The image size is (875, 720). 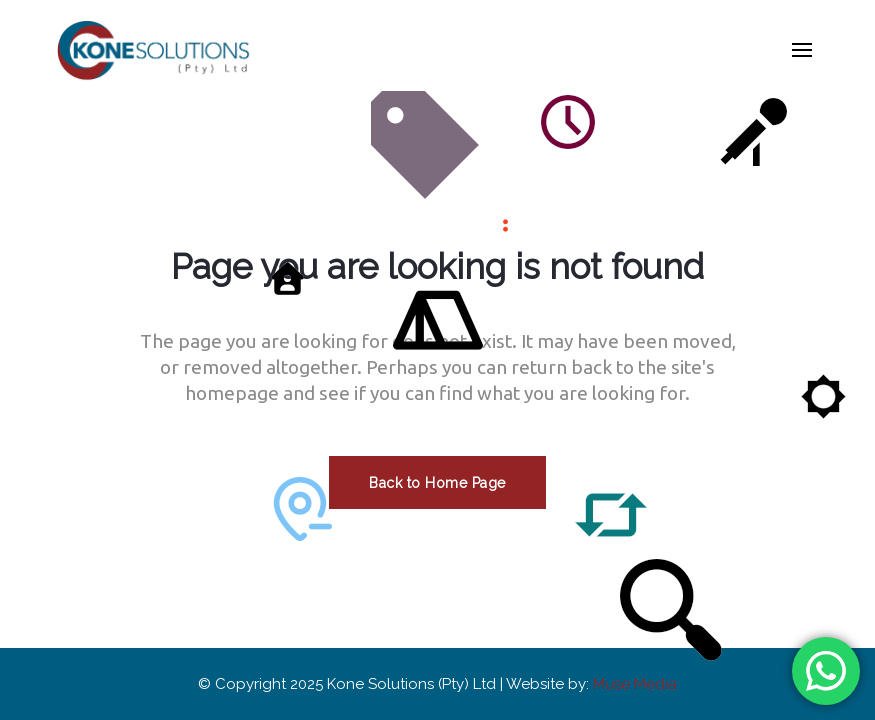 I want to click on repost or share this content, so click(x=611, y=515).